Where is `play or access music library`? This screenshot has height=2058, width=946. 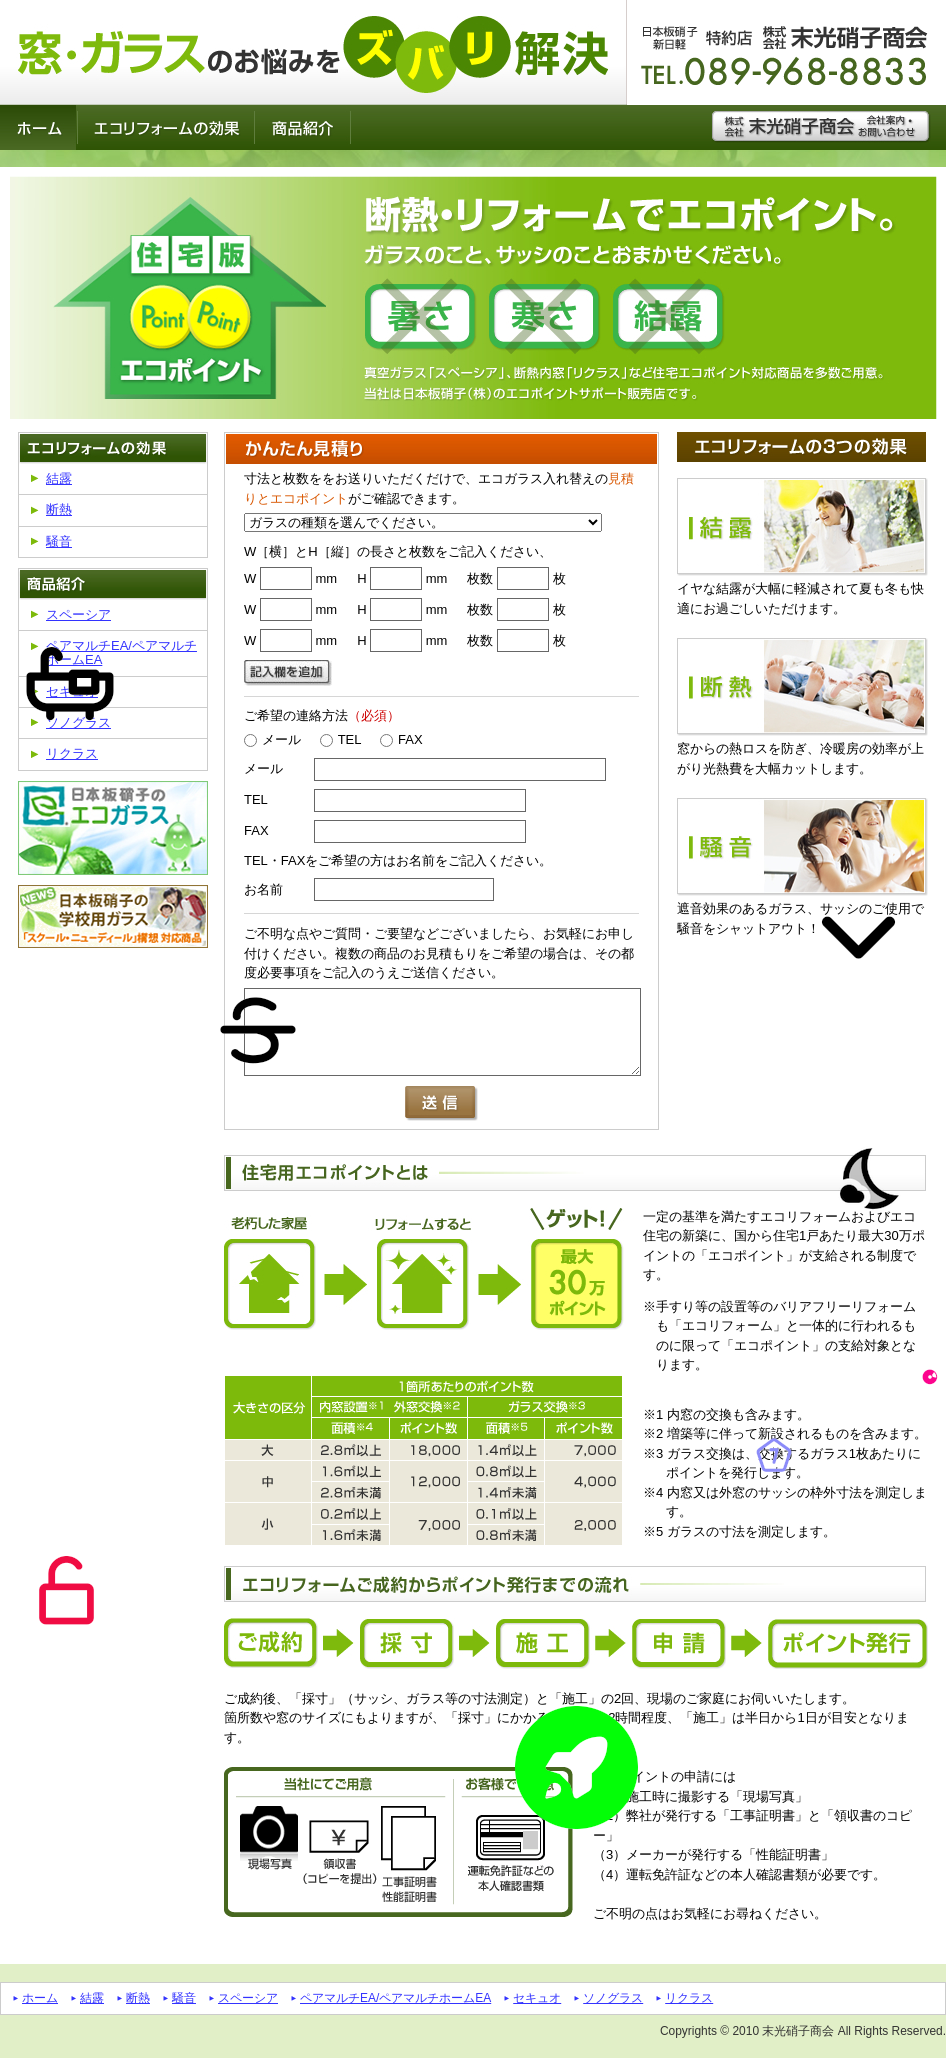
play or access music library is located at coordinates (930, 1377).